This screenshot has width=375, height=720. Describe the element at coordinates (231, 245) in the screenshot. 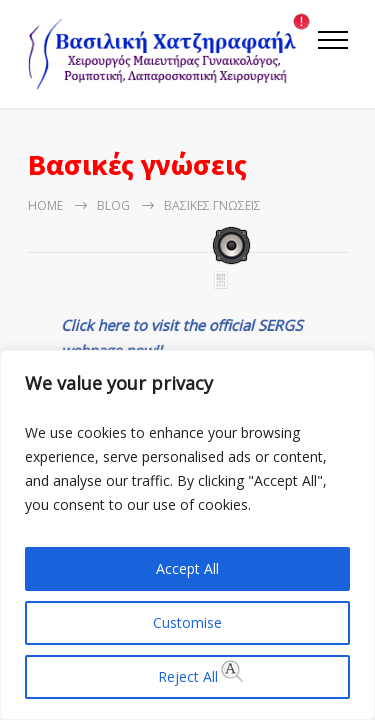

I see `adjust speaker or audio output volume` at that location.